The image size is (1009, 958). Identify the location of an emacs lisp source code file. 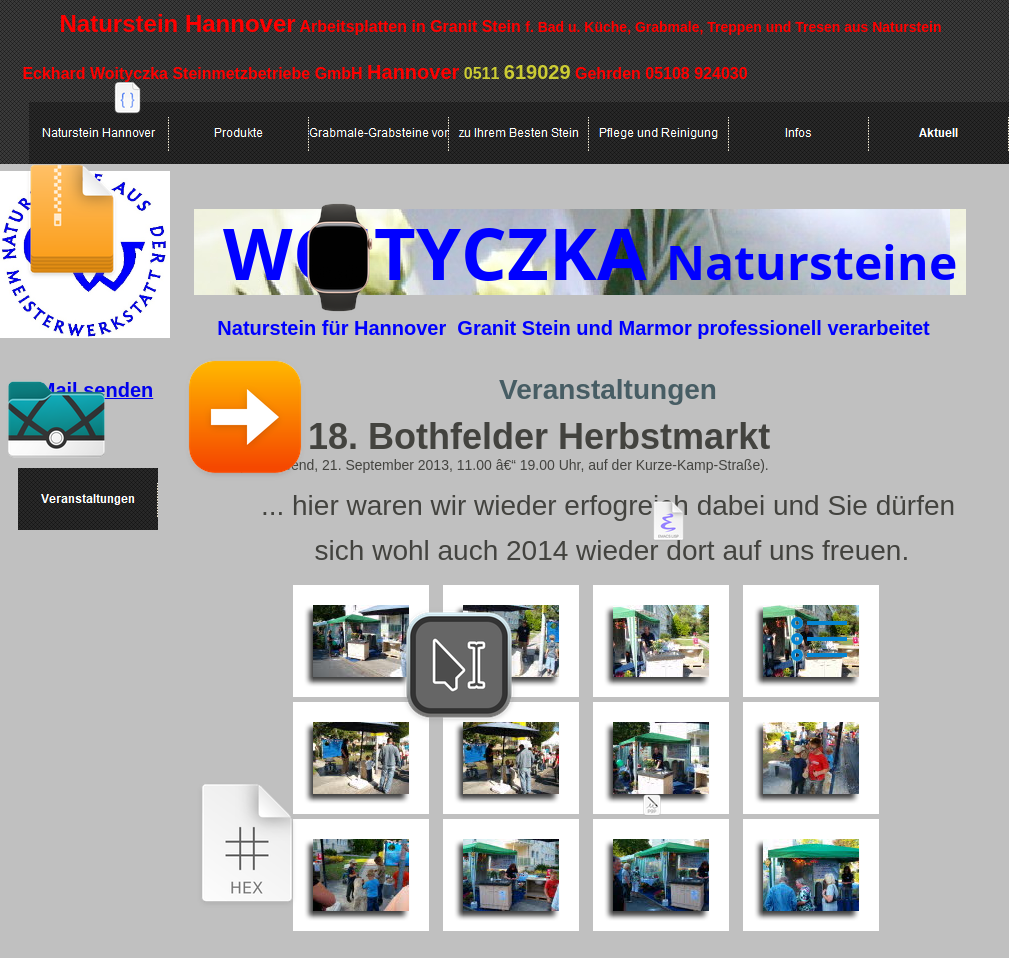
(668, 521).